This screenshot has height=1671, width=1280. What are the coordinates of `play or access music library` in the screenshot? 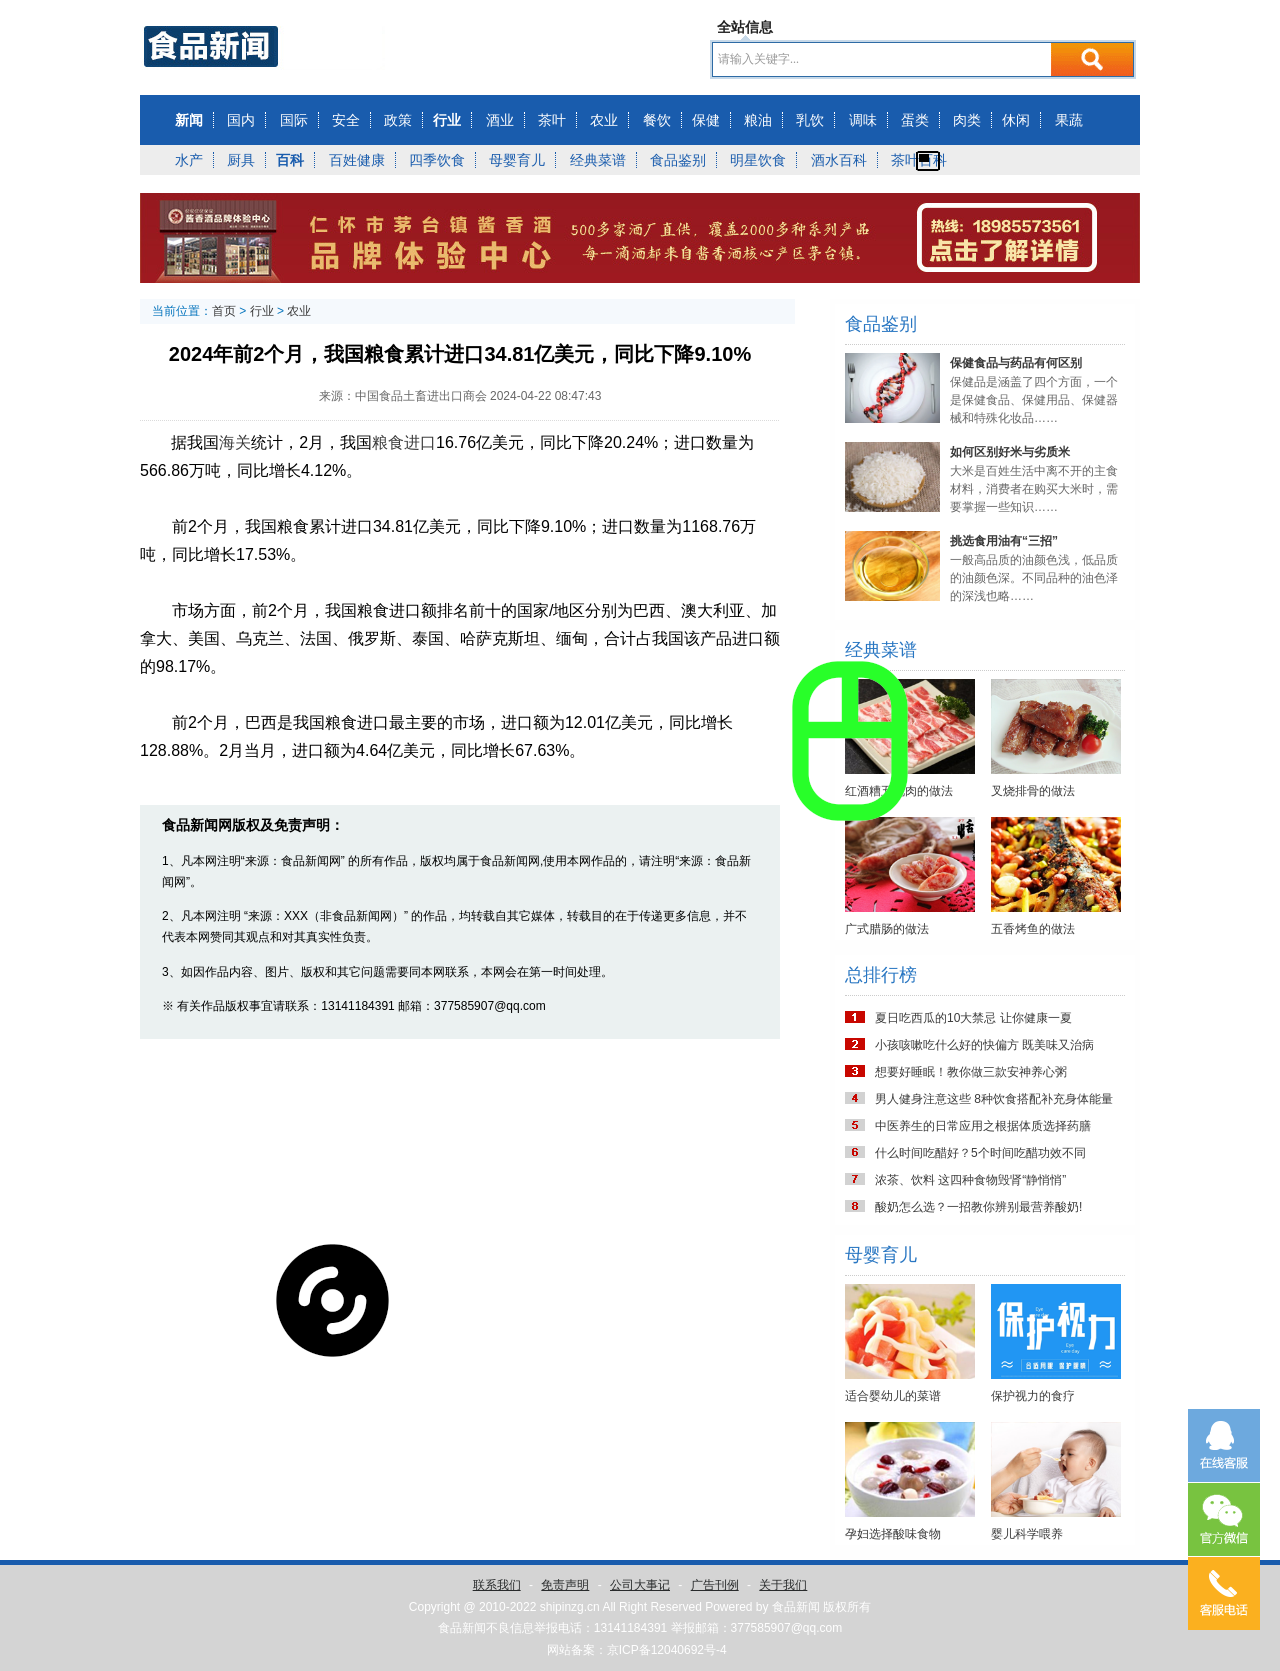 It's located at (332, 1300).